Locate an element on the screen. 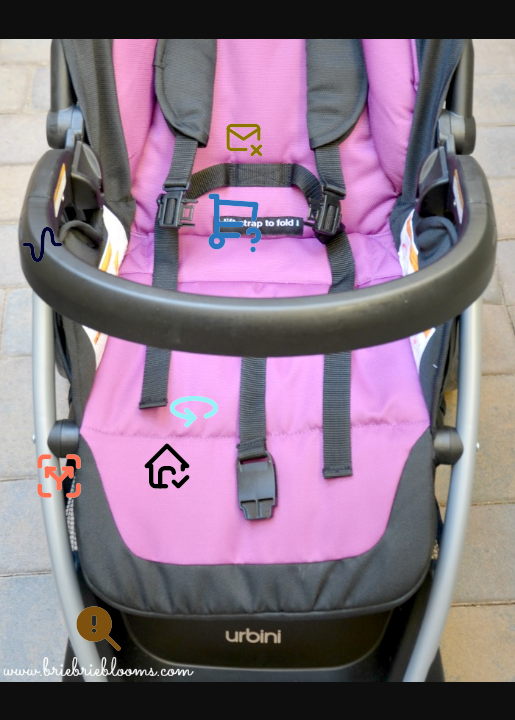 This screenshot has height=720, width=515. get help with your shopping cart is located at coordinates (233, 221).